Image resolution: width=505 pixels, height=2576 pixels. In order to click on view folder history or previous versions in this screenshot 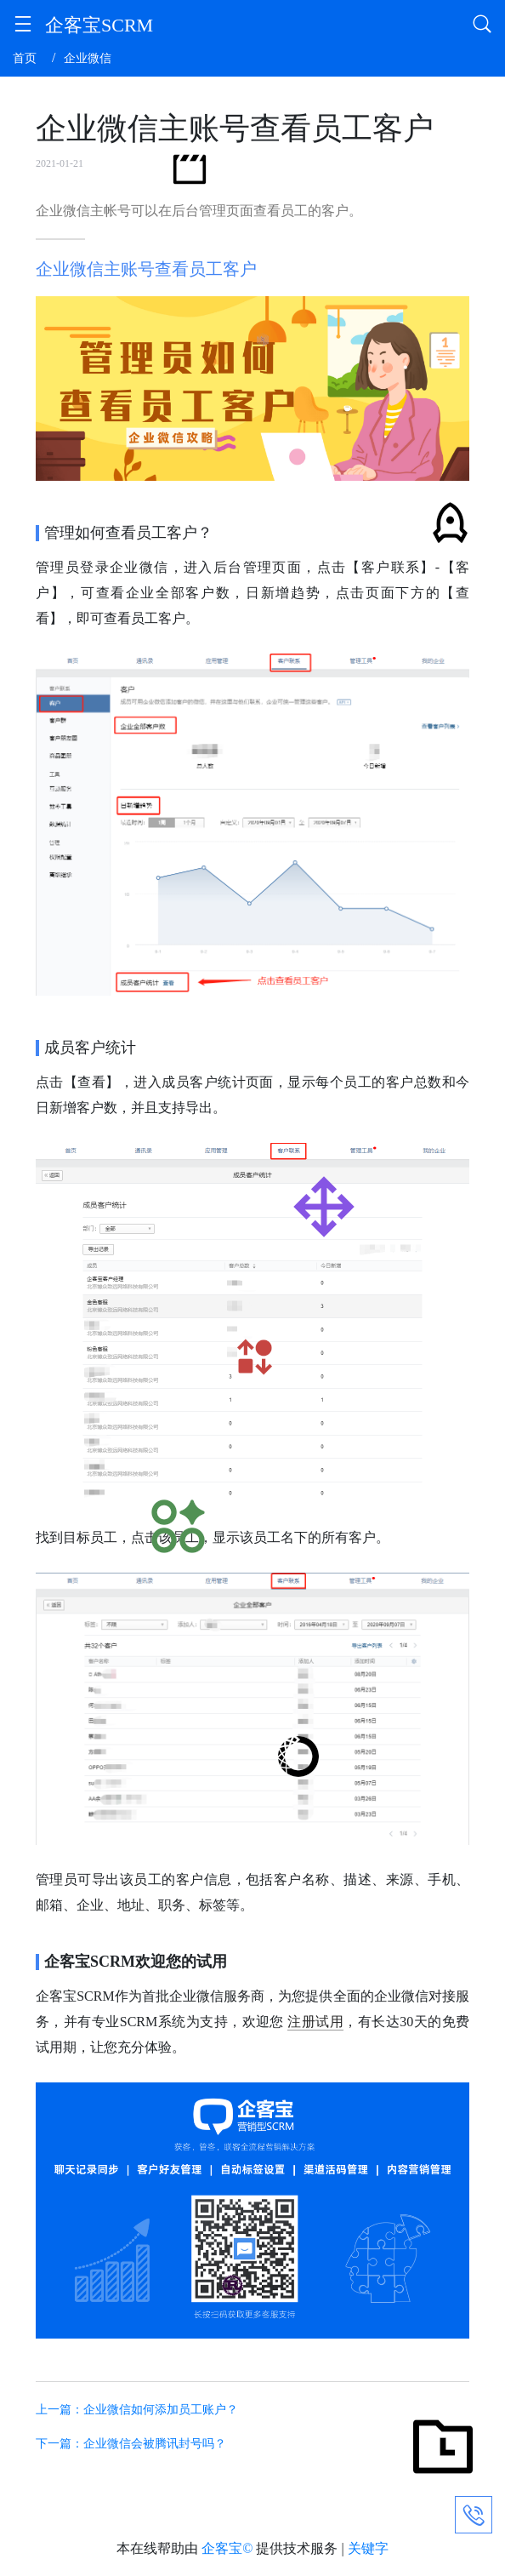, I will do `click(443, 2447)`.